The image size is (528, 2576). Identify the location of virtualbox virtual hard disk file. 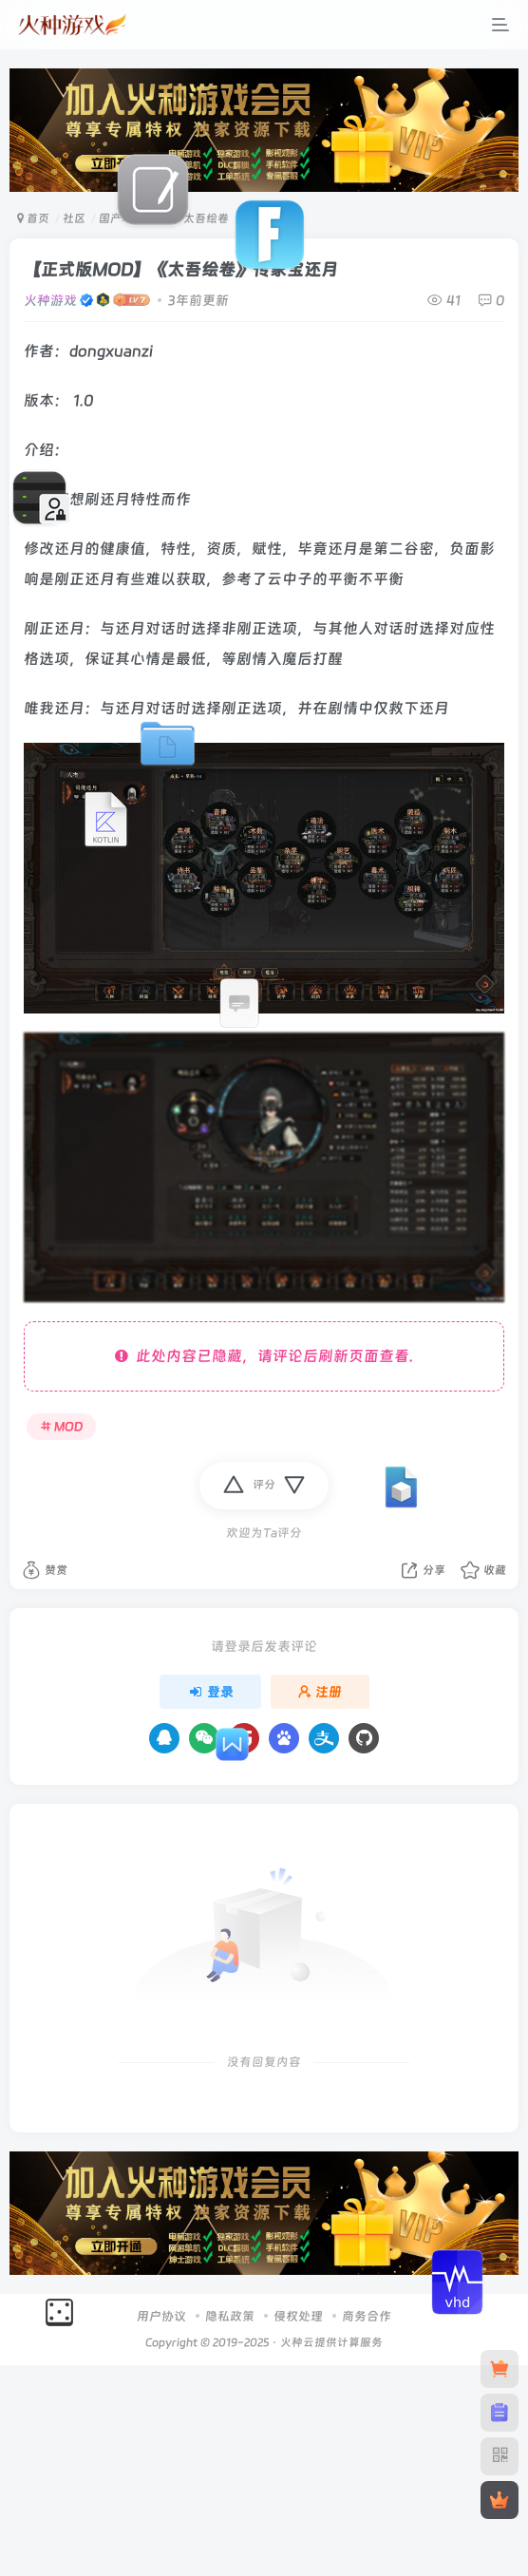
(457, 2282).